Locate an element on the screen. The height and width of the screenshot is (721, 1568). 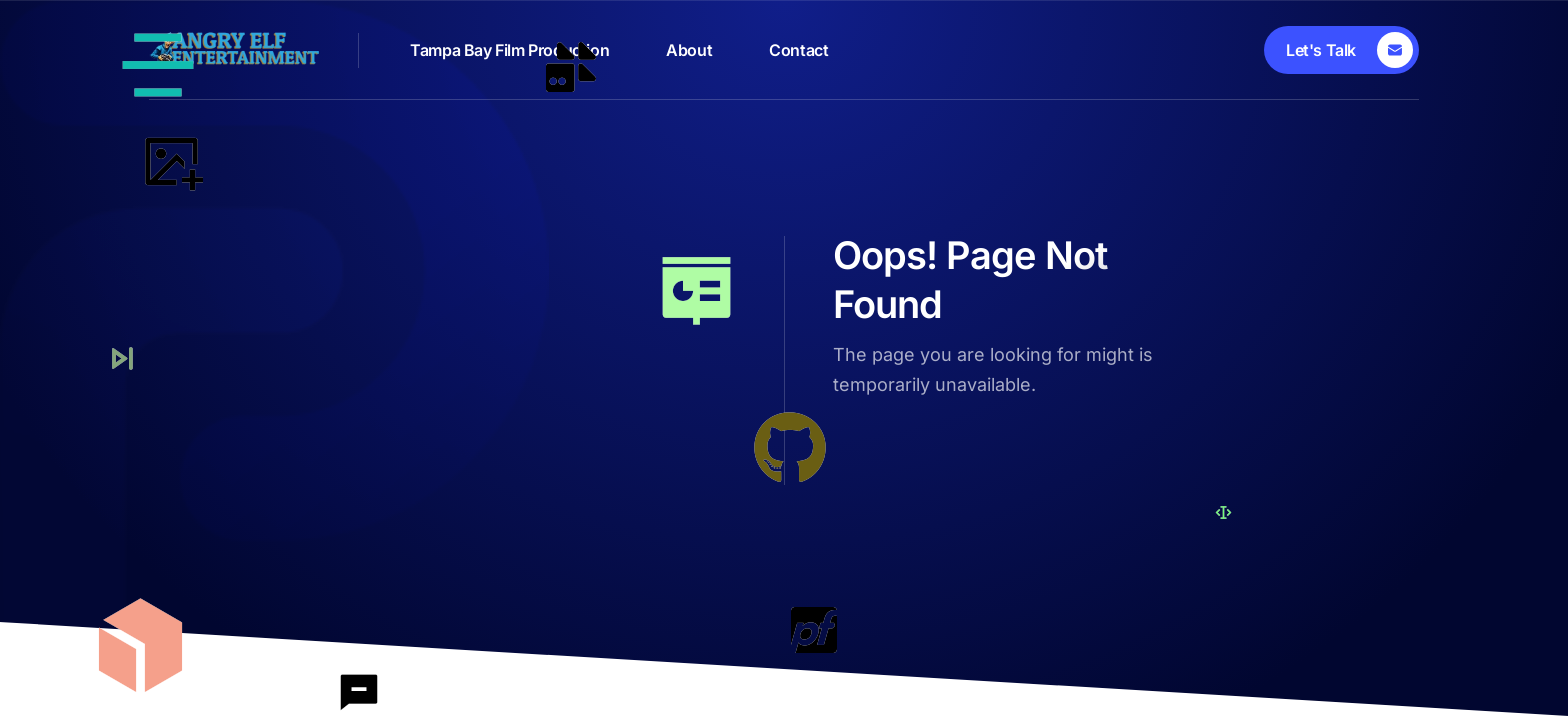
start a presentation slideshow is located at coordinates (696, 287).